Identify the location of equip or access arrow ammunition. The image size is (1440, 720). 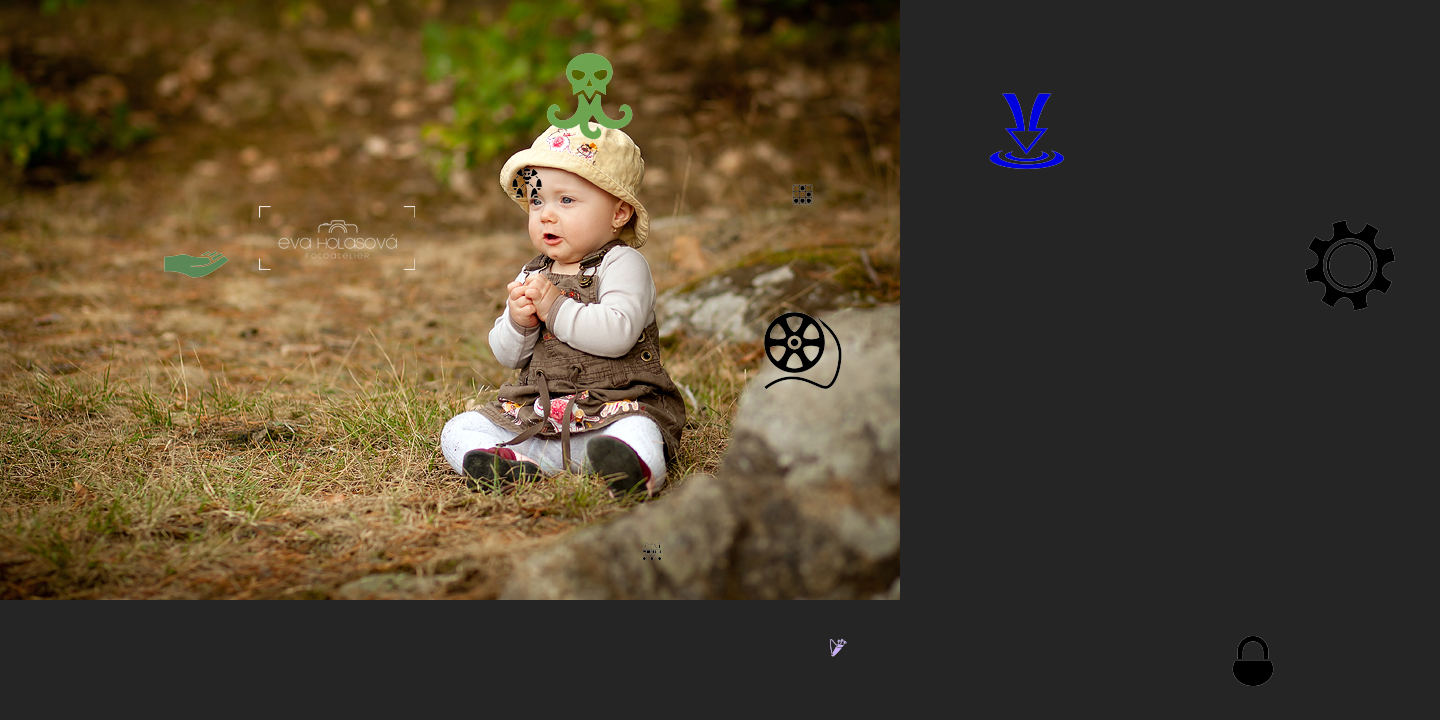
(838, 647).